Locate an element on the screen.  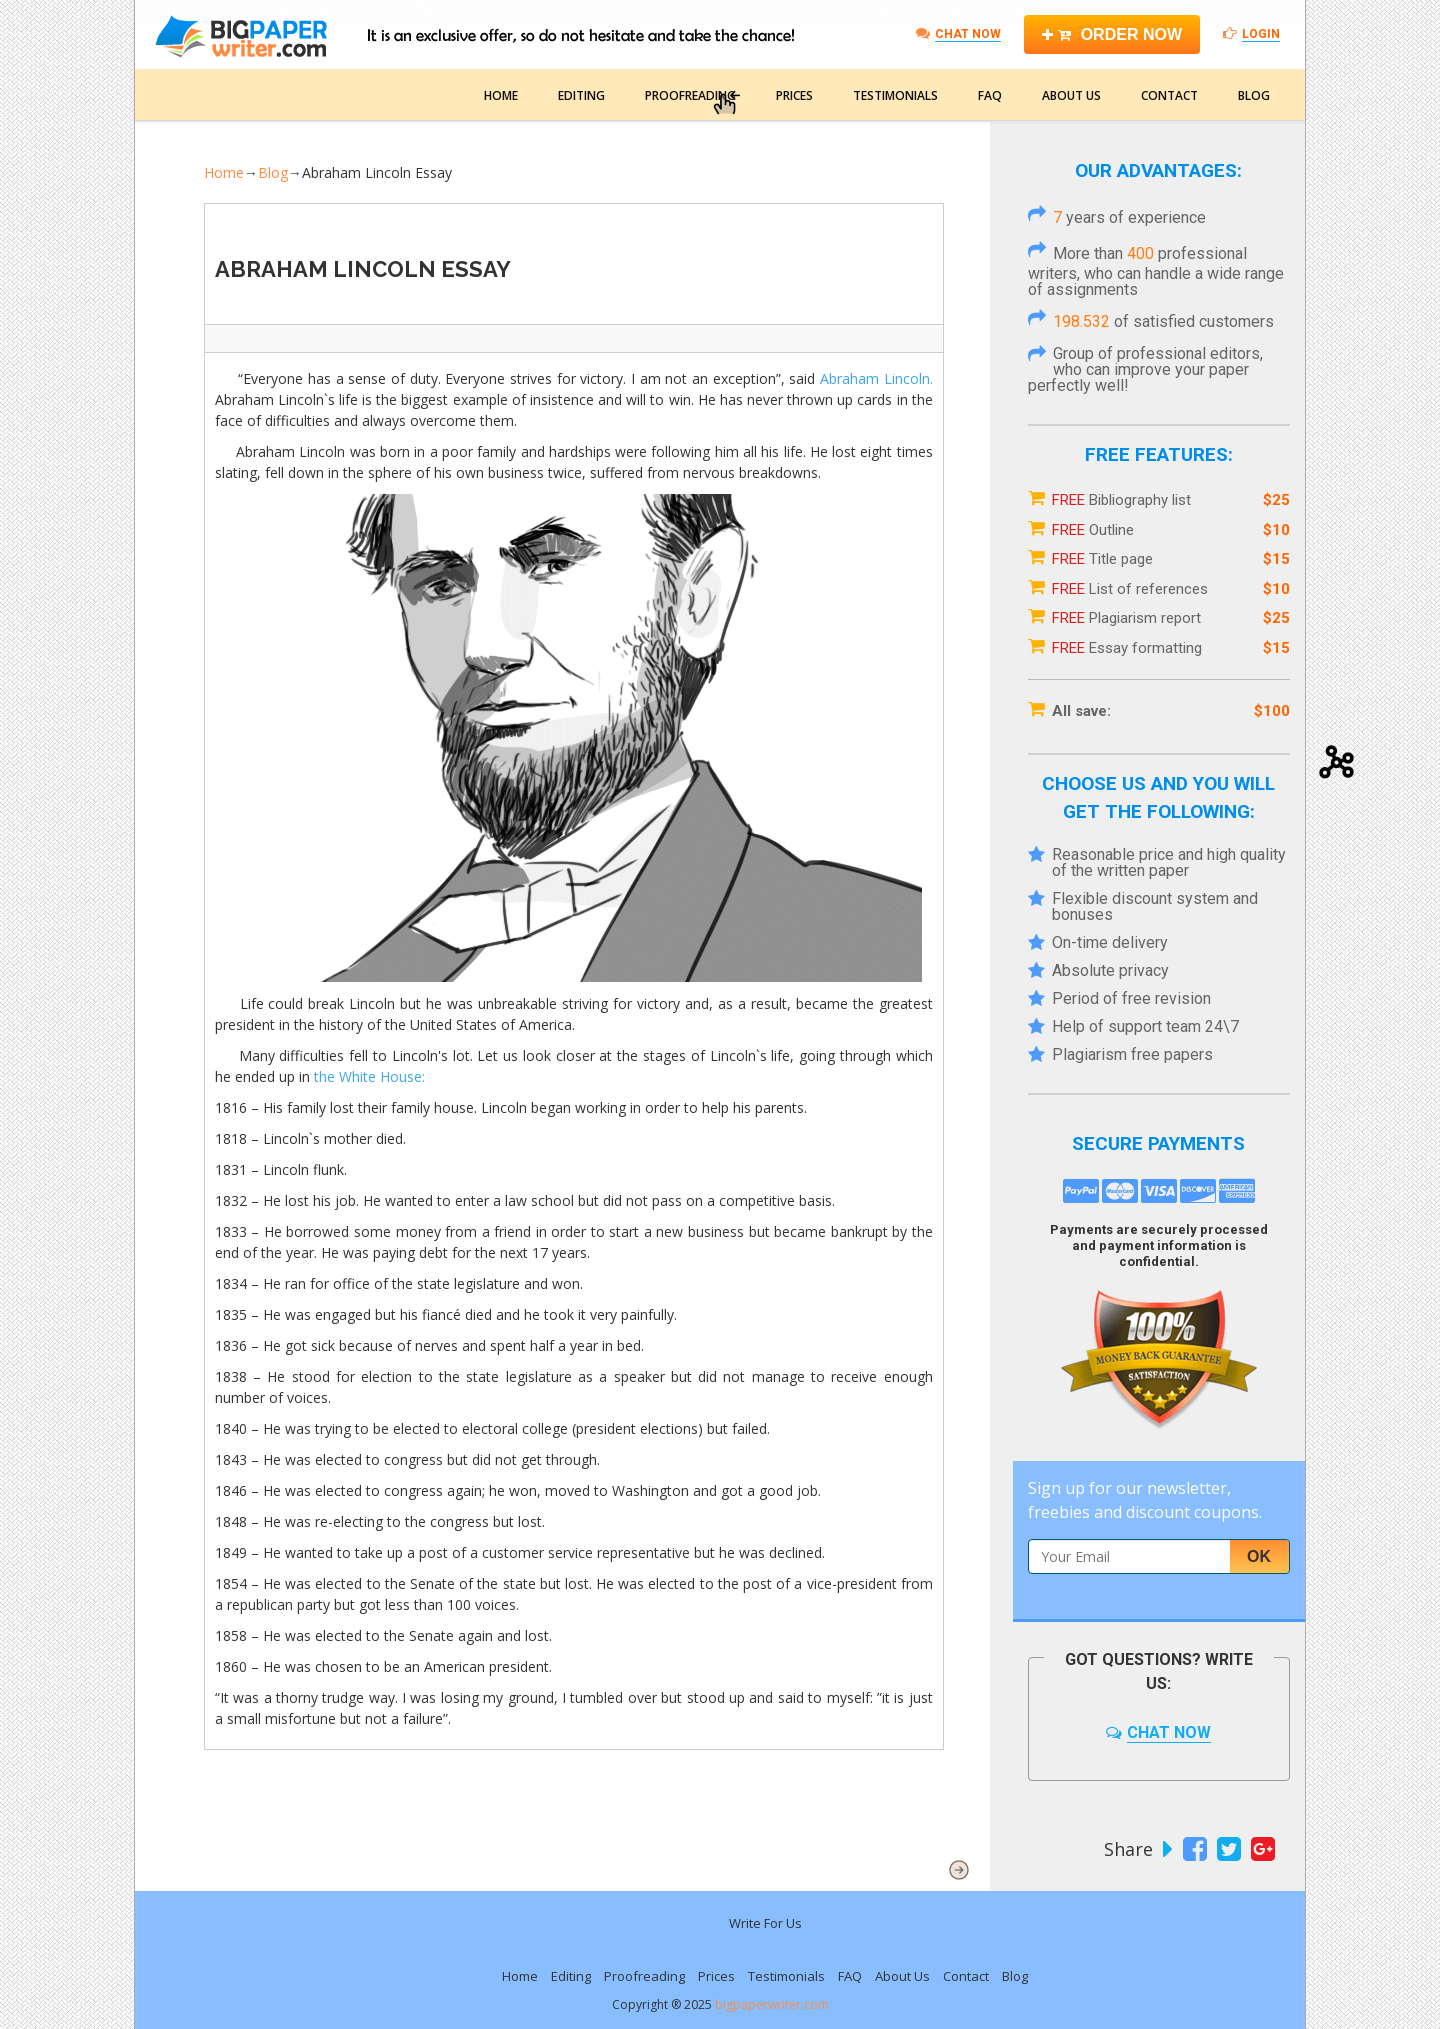
swipe left to navigate or dismiss is located at coordinates (725, 103).